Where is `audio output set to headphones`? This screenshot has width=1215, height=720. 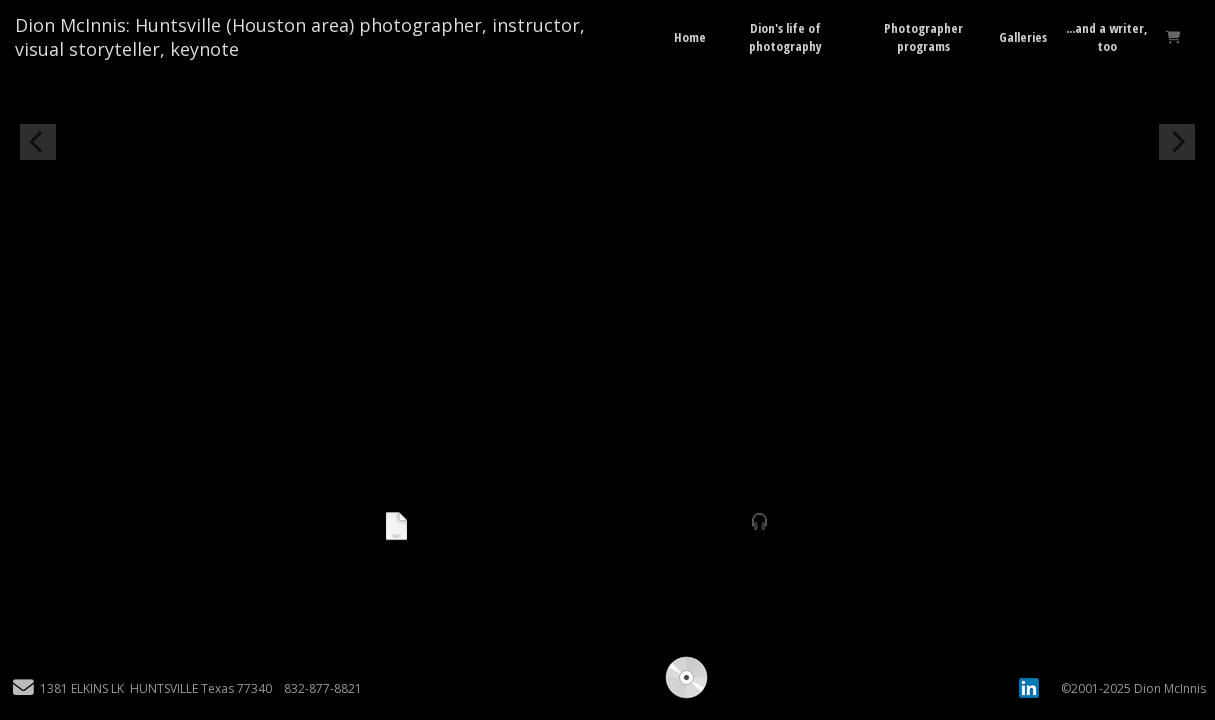
audio output set to headphones is located at coordinates (759, 521).